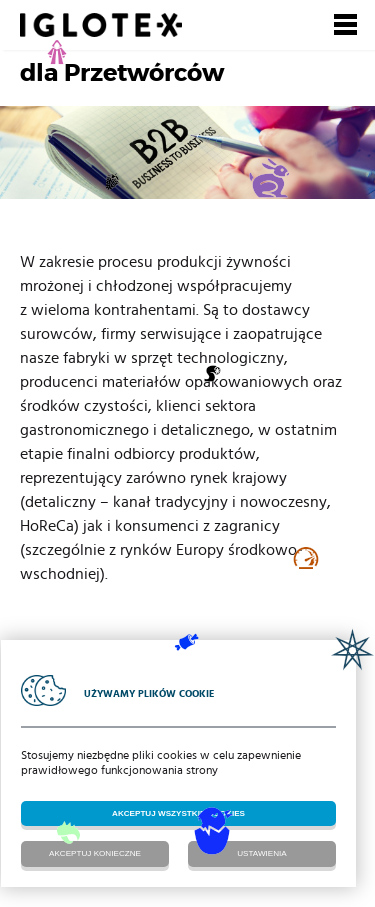  What do you see at coordinates (112, 181) in the screenshot?
I see `select strawberry flavor or ingredient` at bounding box center [112, 181].